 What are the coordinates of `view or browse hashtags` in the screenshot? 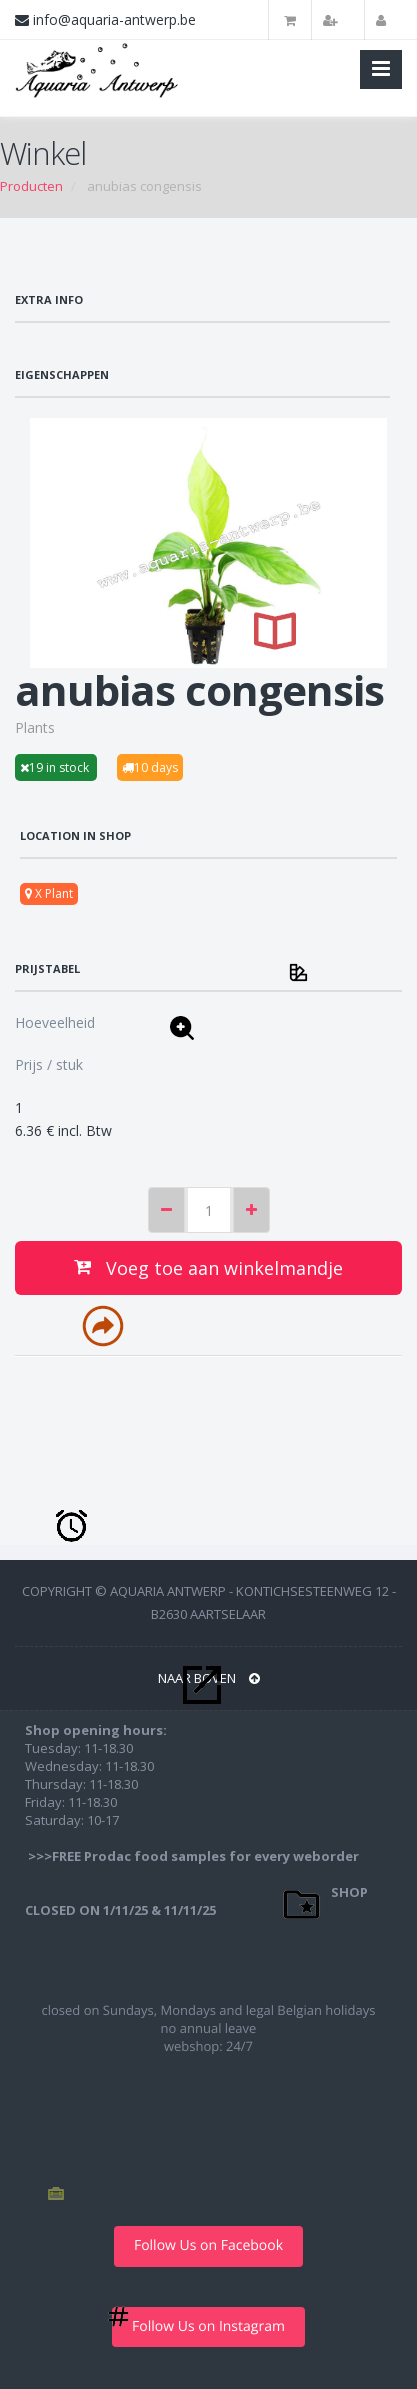 It's located at (118, 2316).